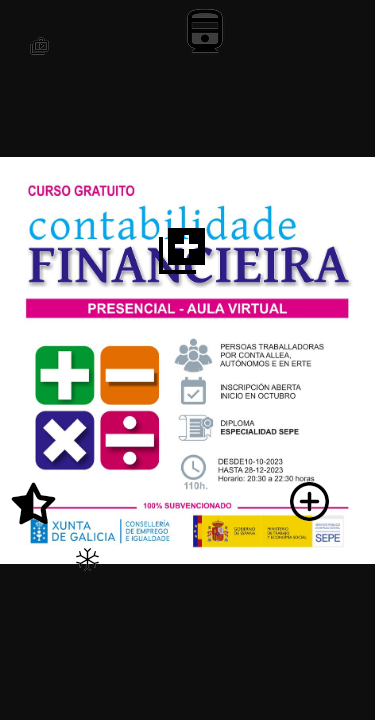  I want to click on toggle cooling or air conditioning mode, so click(87, 559).